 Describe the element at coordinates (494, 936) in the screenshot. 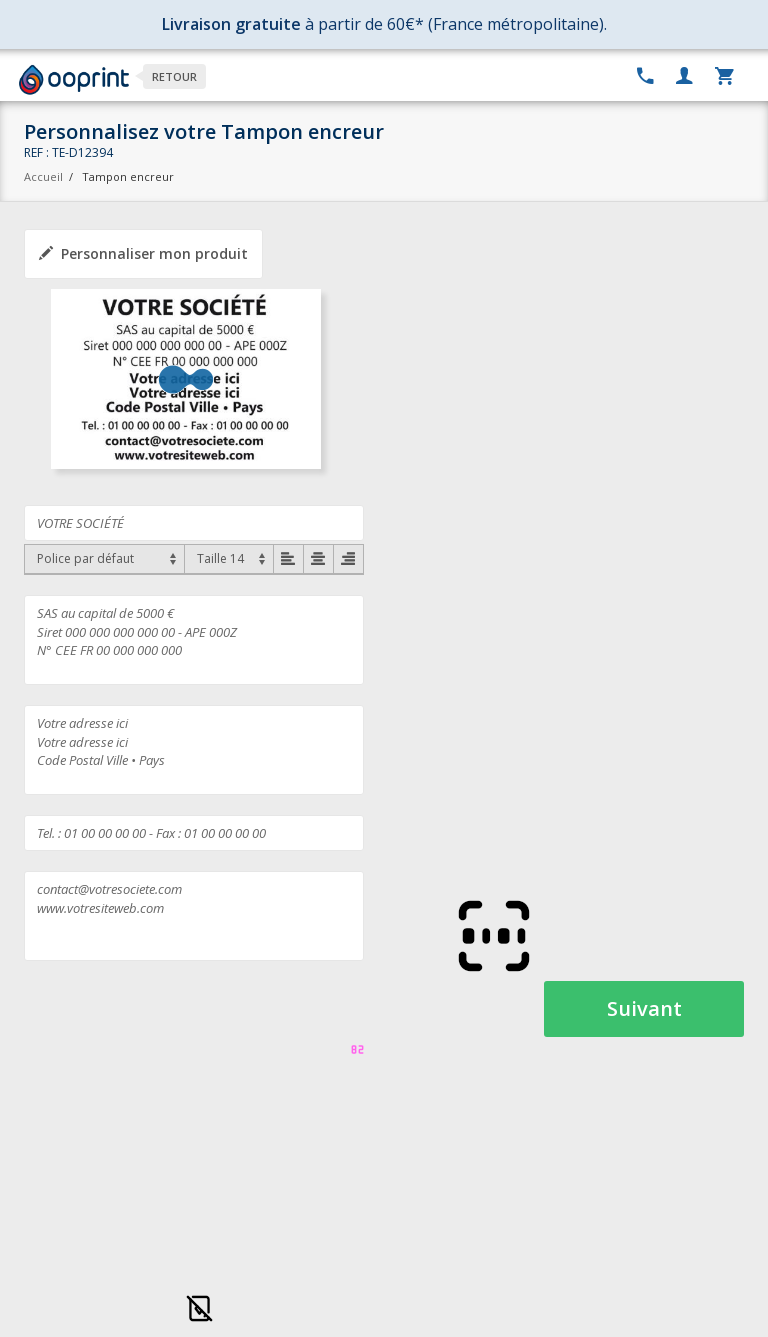

I see `scan a barcode or QR code` at that location.